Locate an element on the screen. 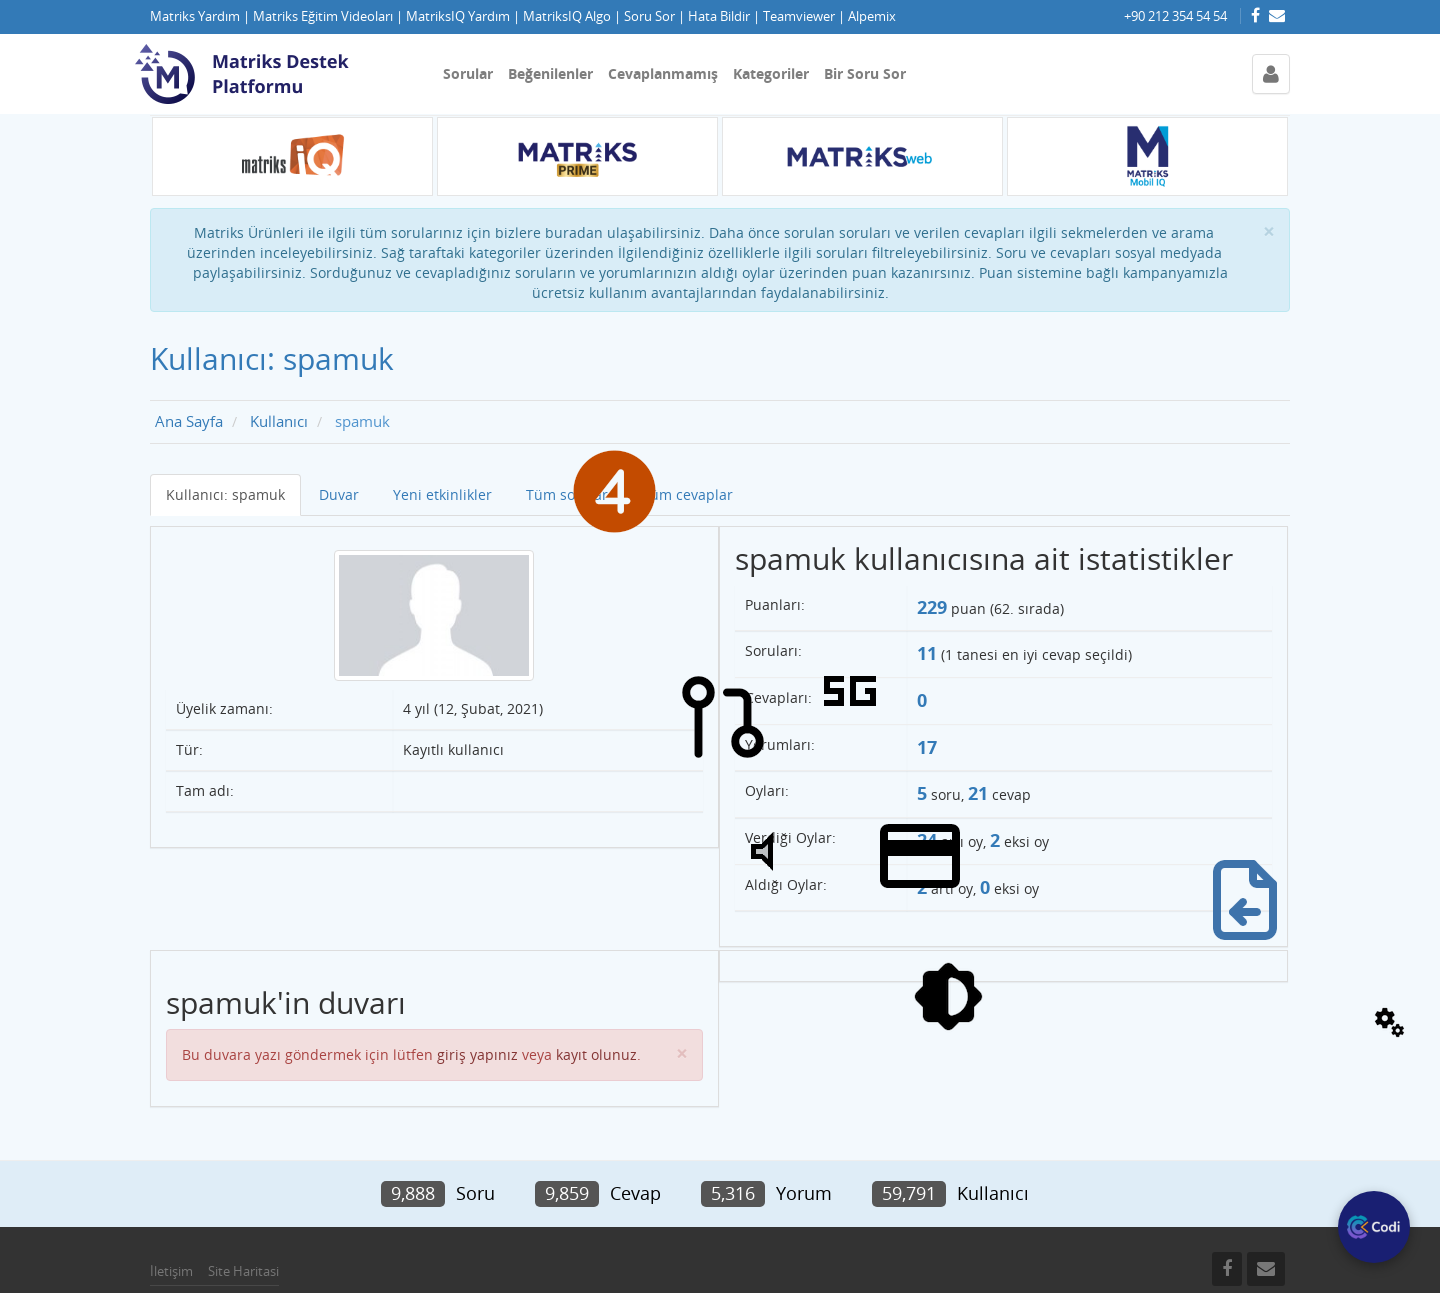 Image resolution: width=1440 pixels, height=1293 pixels. adjust screen brightness settings is located at coordinates (948, 996).